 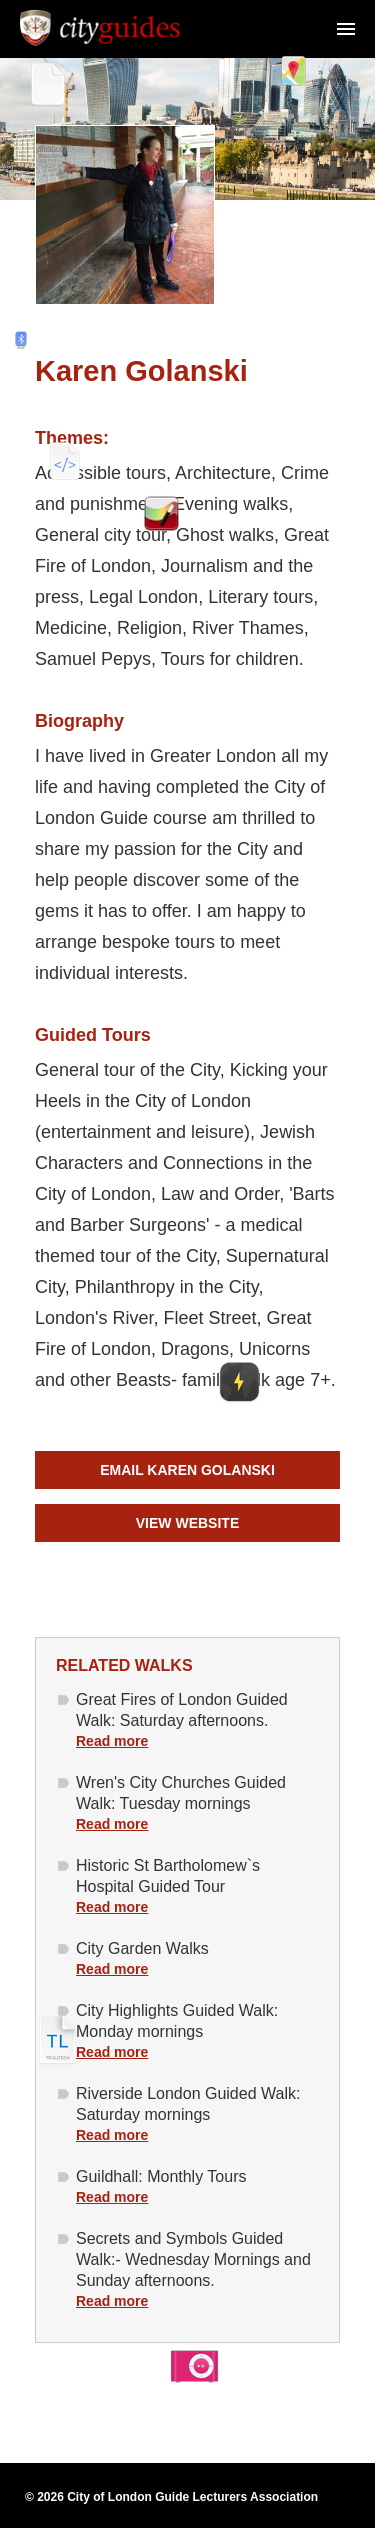 I want to click on access keyboard shortcuts settings for web browser, so click(x=239, y=1382).